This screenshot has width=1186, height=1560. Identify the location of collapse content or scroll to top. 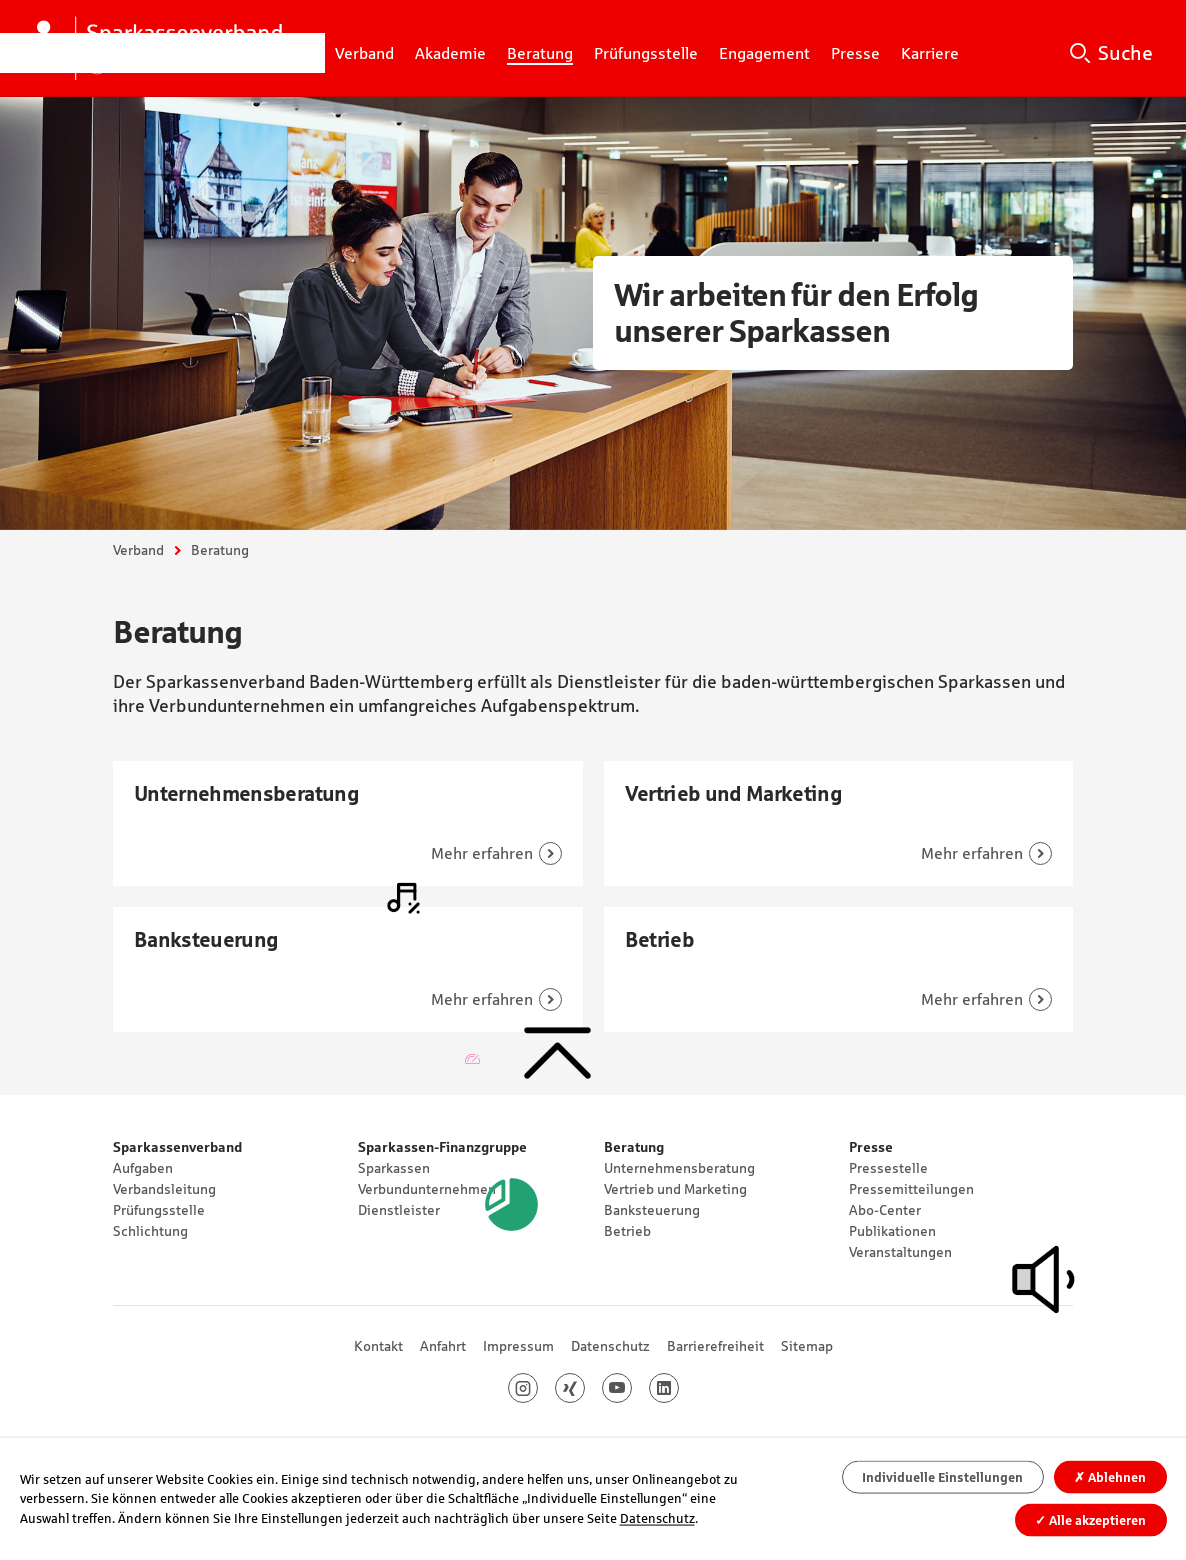
(557, 1051).